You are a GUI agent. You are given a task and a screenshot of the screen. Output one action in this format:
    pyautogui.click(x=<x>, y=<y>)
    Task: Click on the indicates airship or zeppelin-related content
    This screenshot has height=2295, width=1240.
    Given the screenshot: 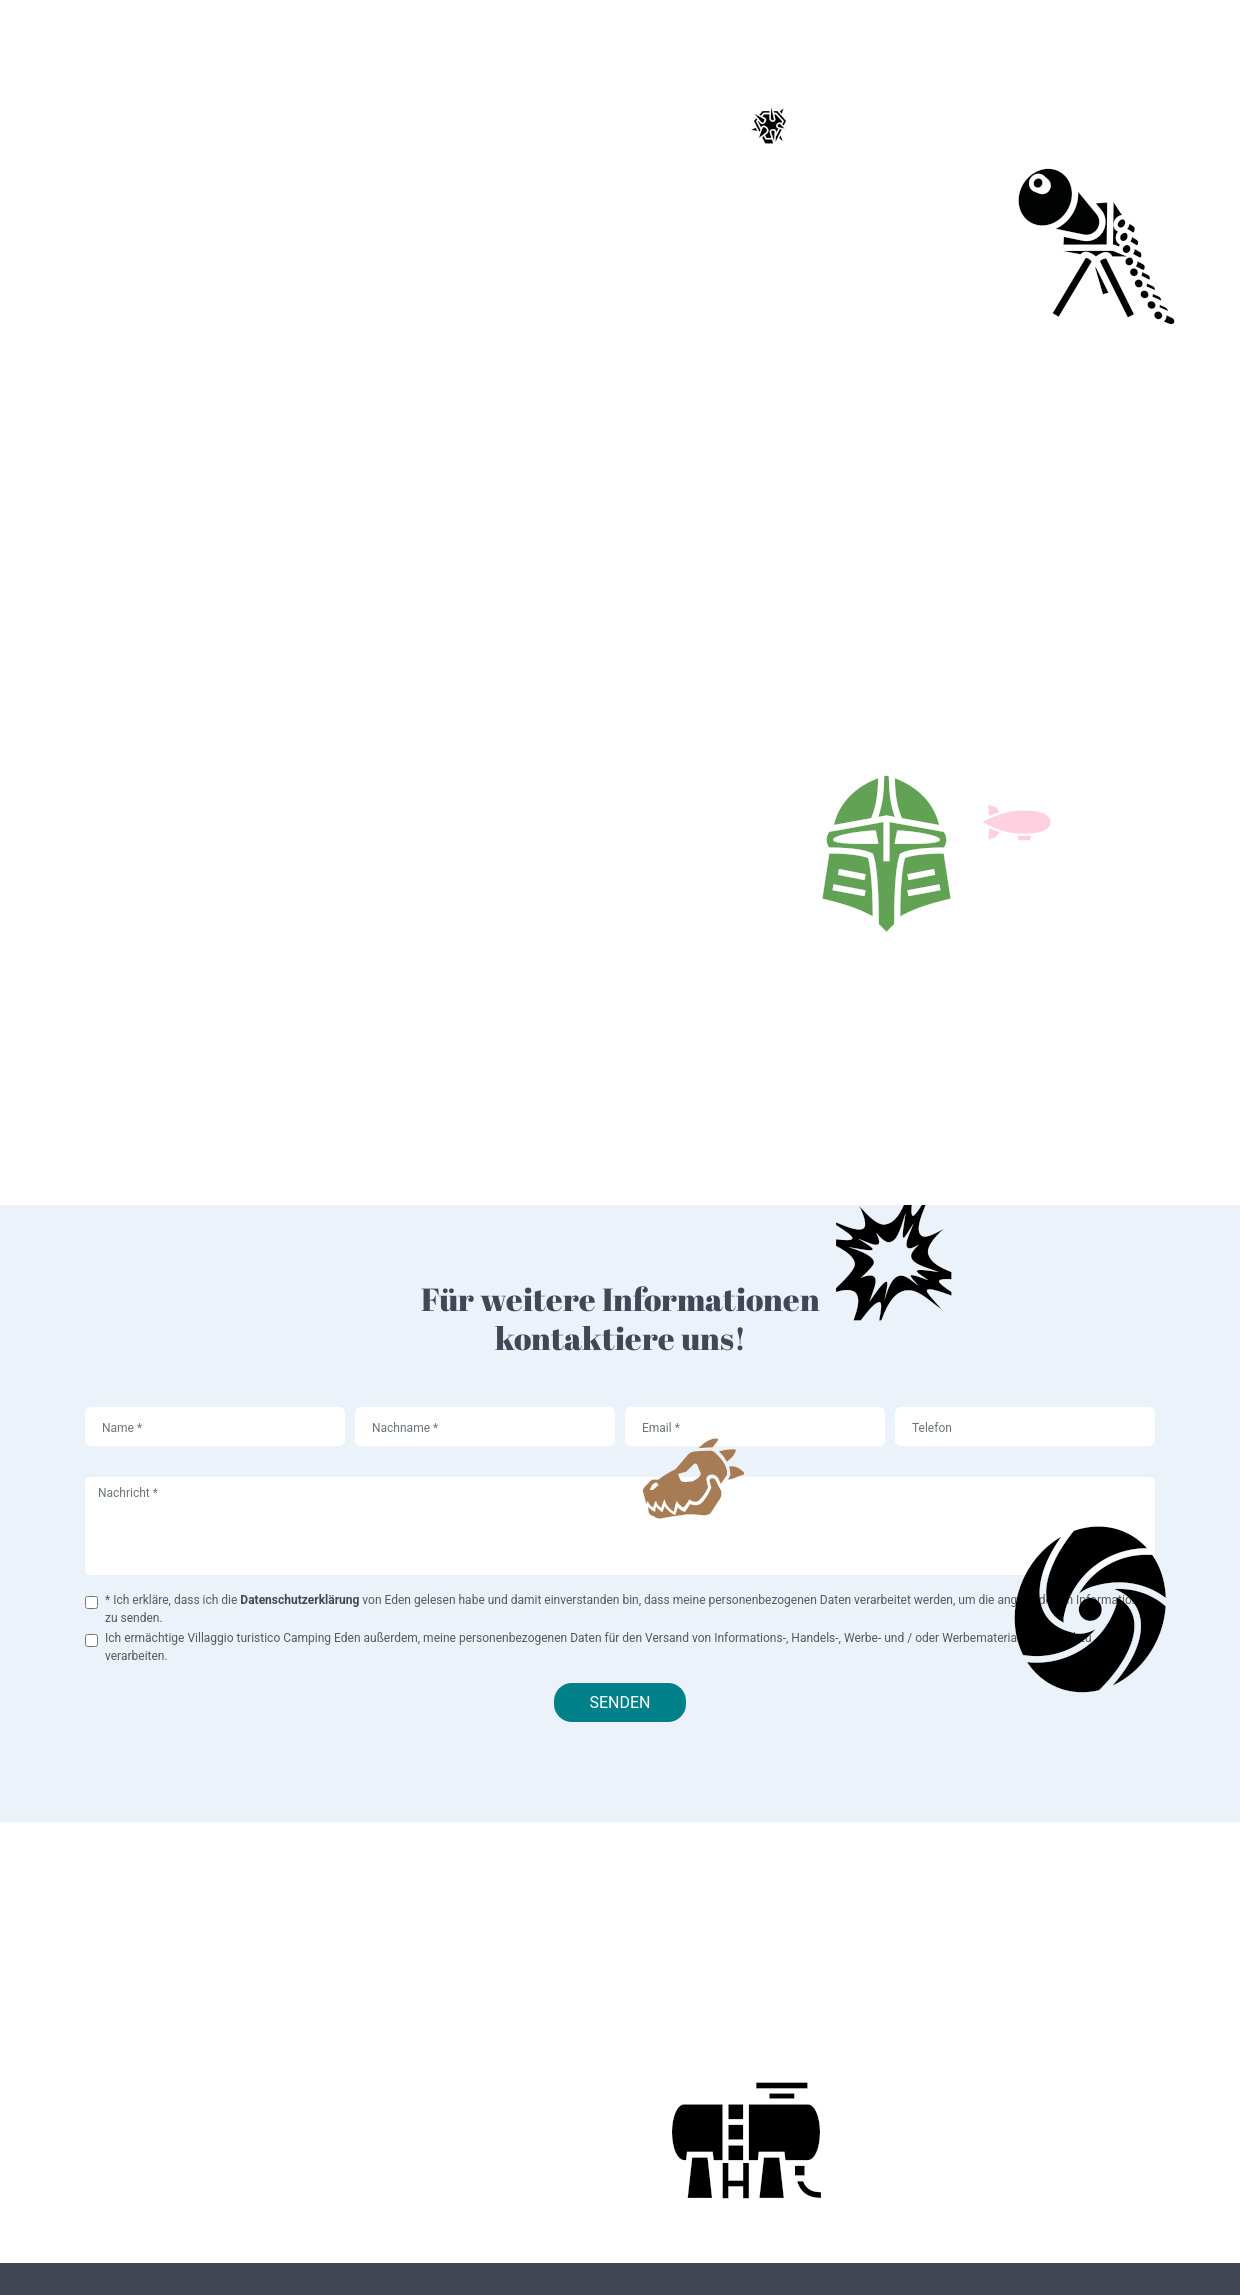 What is the action you would take?
    pyautogui.click(x=1016, y=822)
    